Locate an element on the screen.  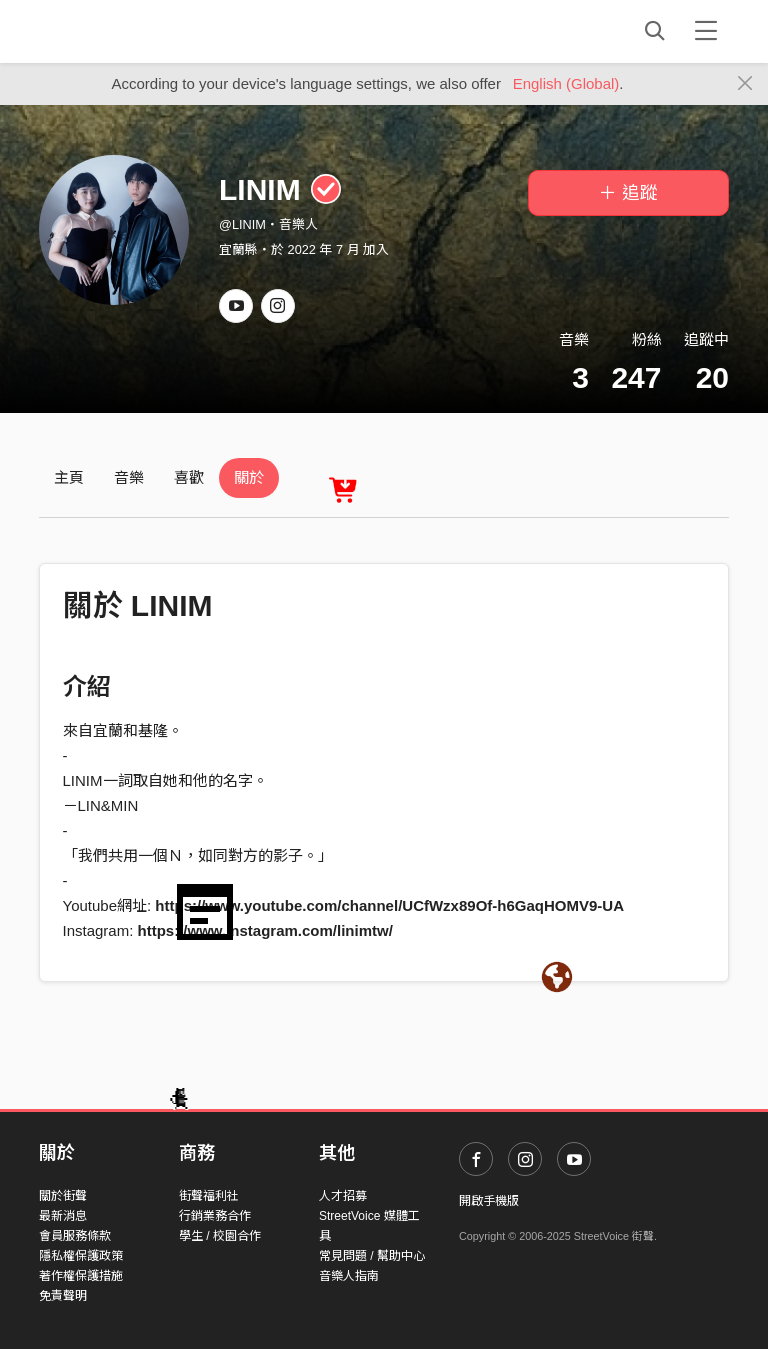
switch to global or worldwide view is located at coordinates (557, 977).